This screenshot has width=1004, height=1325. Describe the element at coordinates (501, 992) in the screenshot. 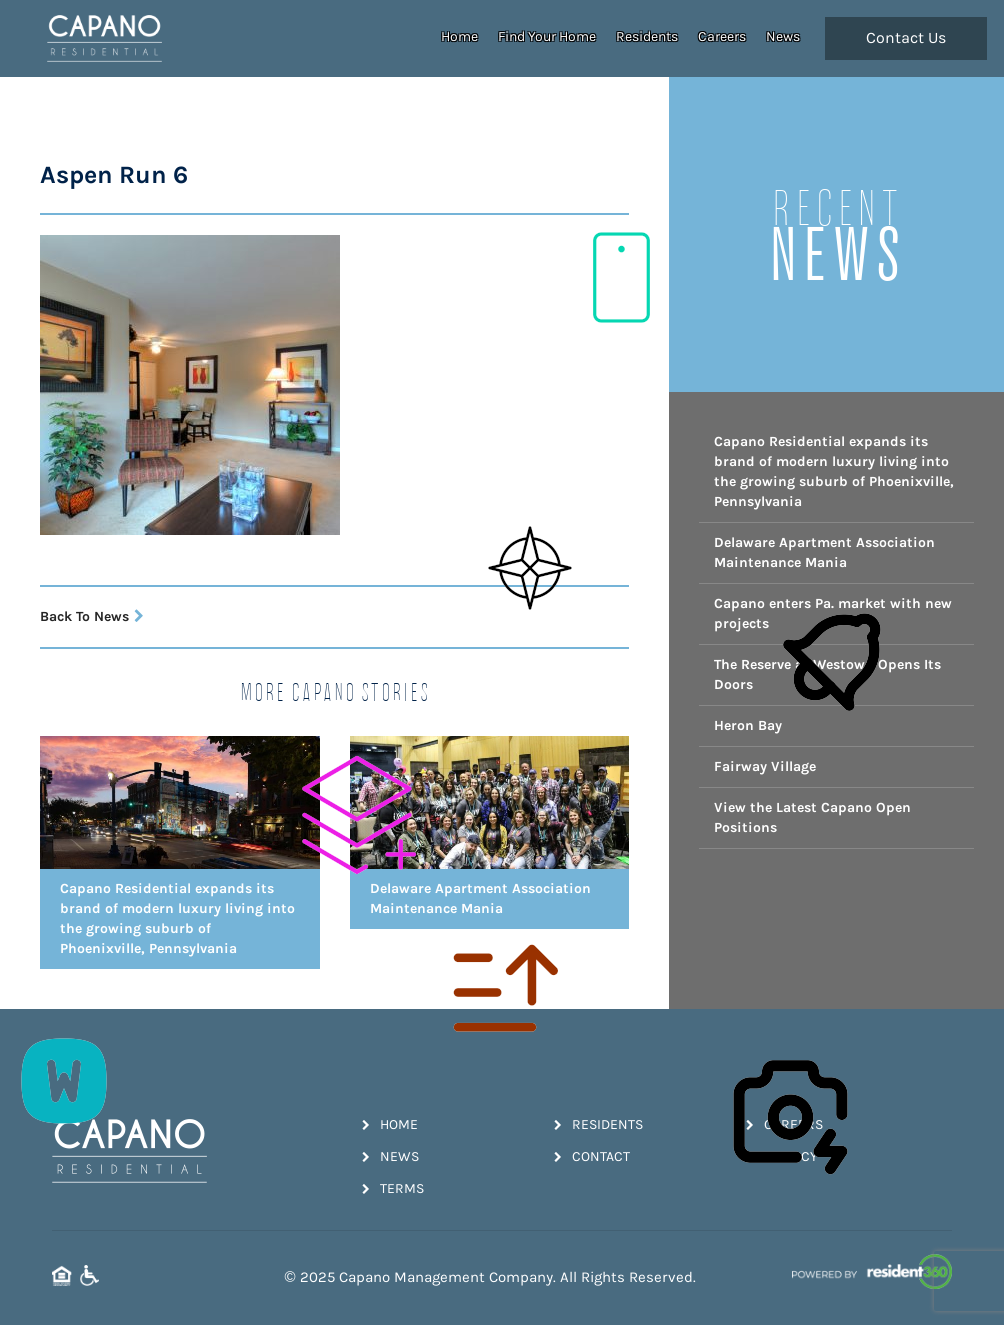

I see `sort items in descending order` at that location.